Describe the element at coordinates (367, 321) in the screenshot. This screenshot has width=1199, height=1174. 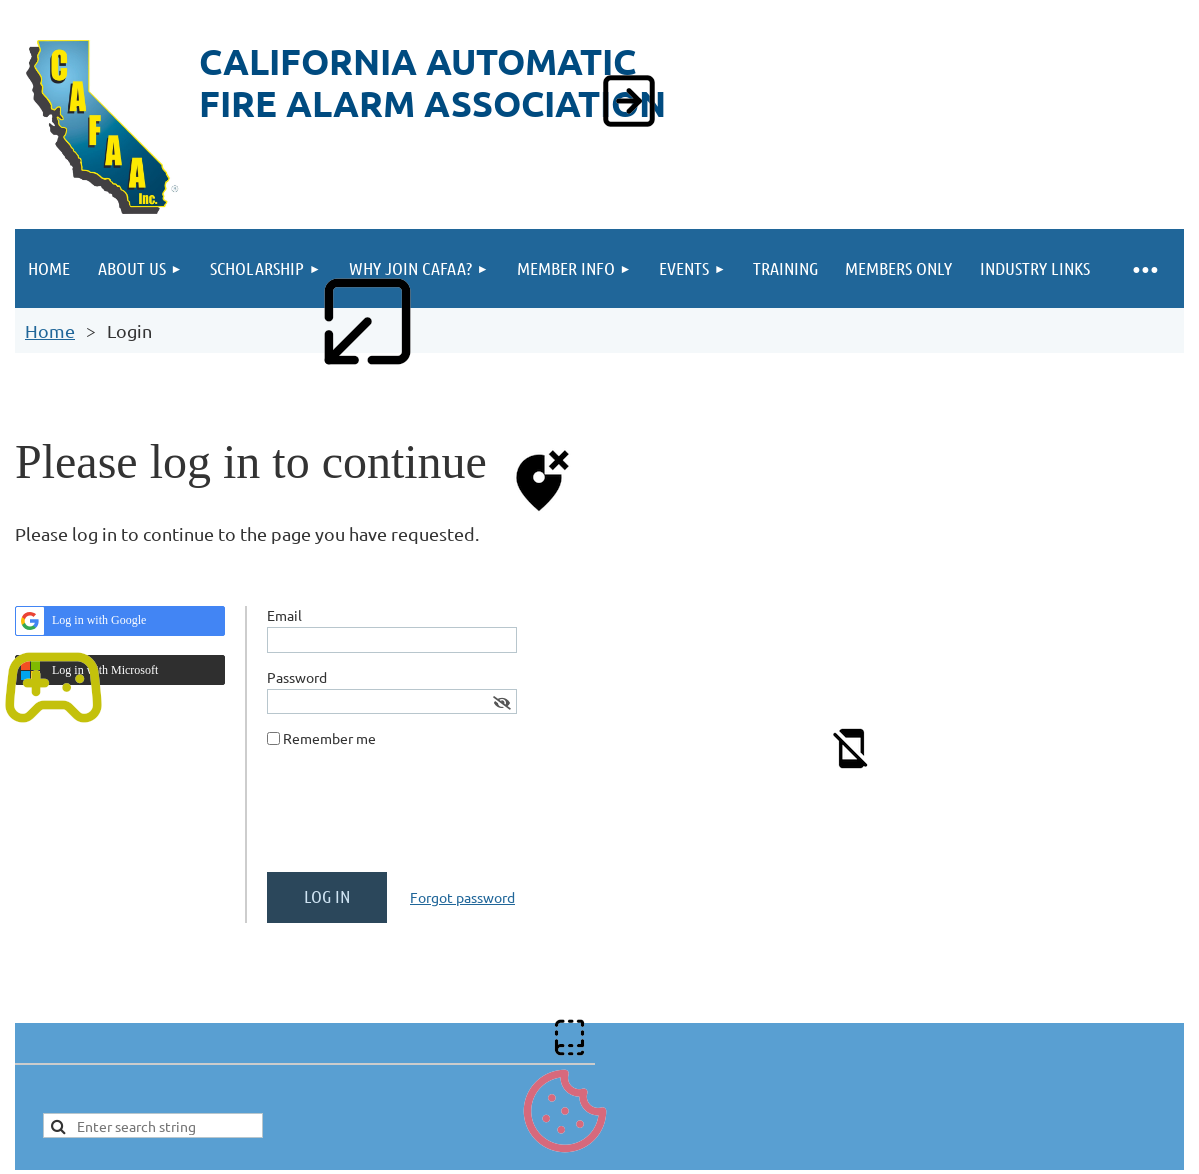
I see `move content outside the current container` at that location.